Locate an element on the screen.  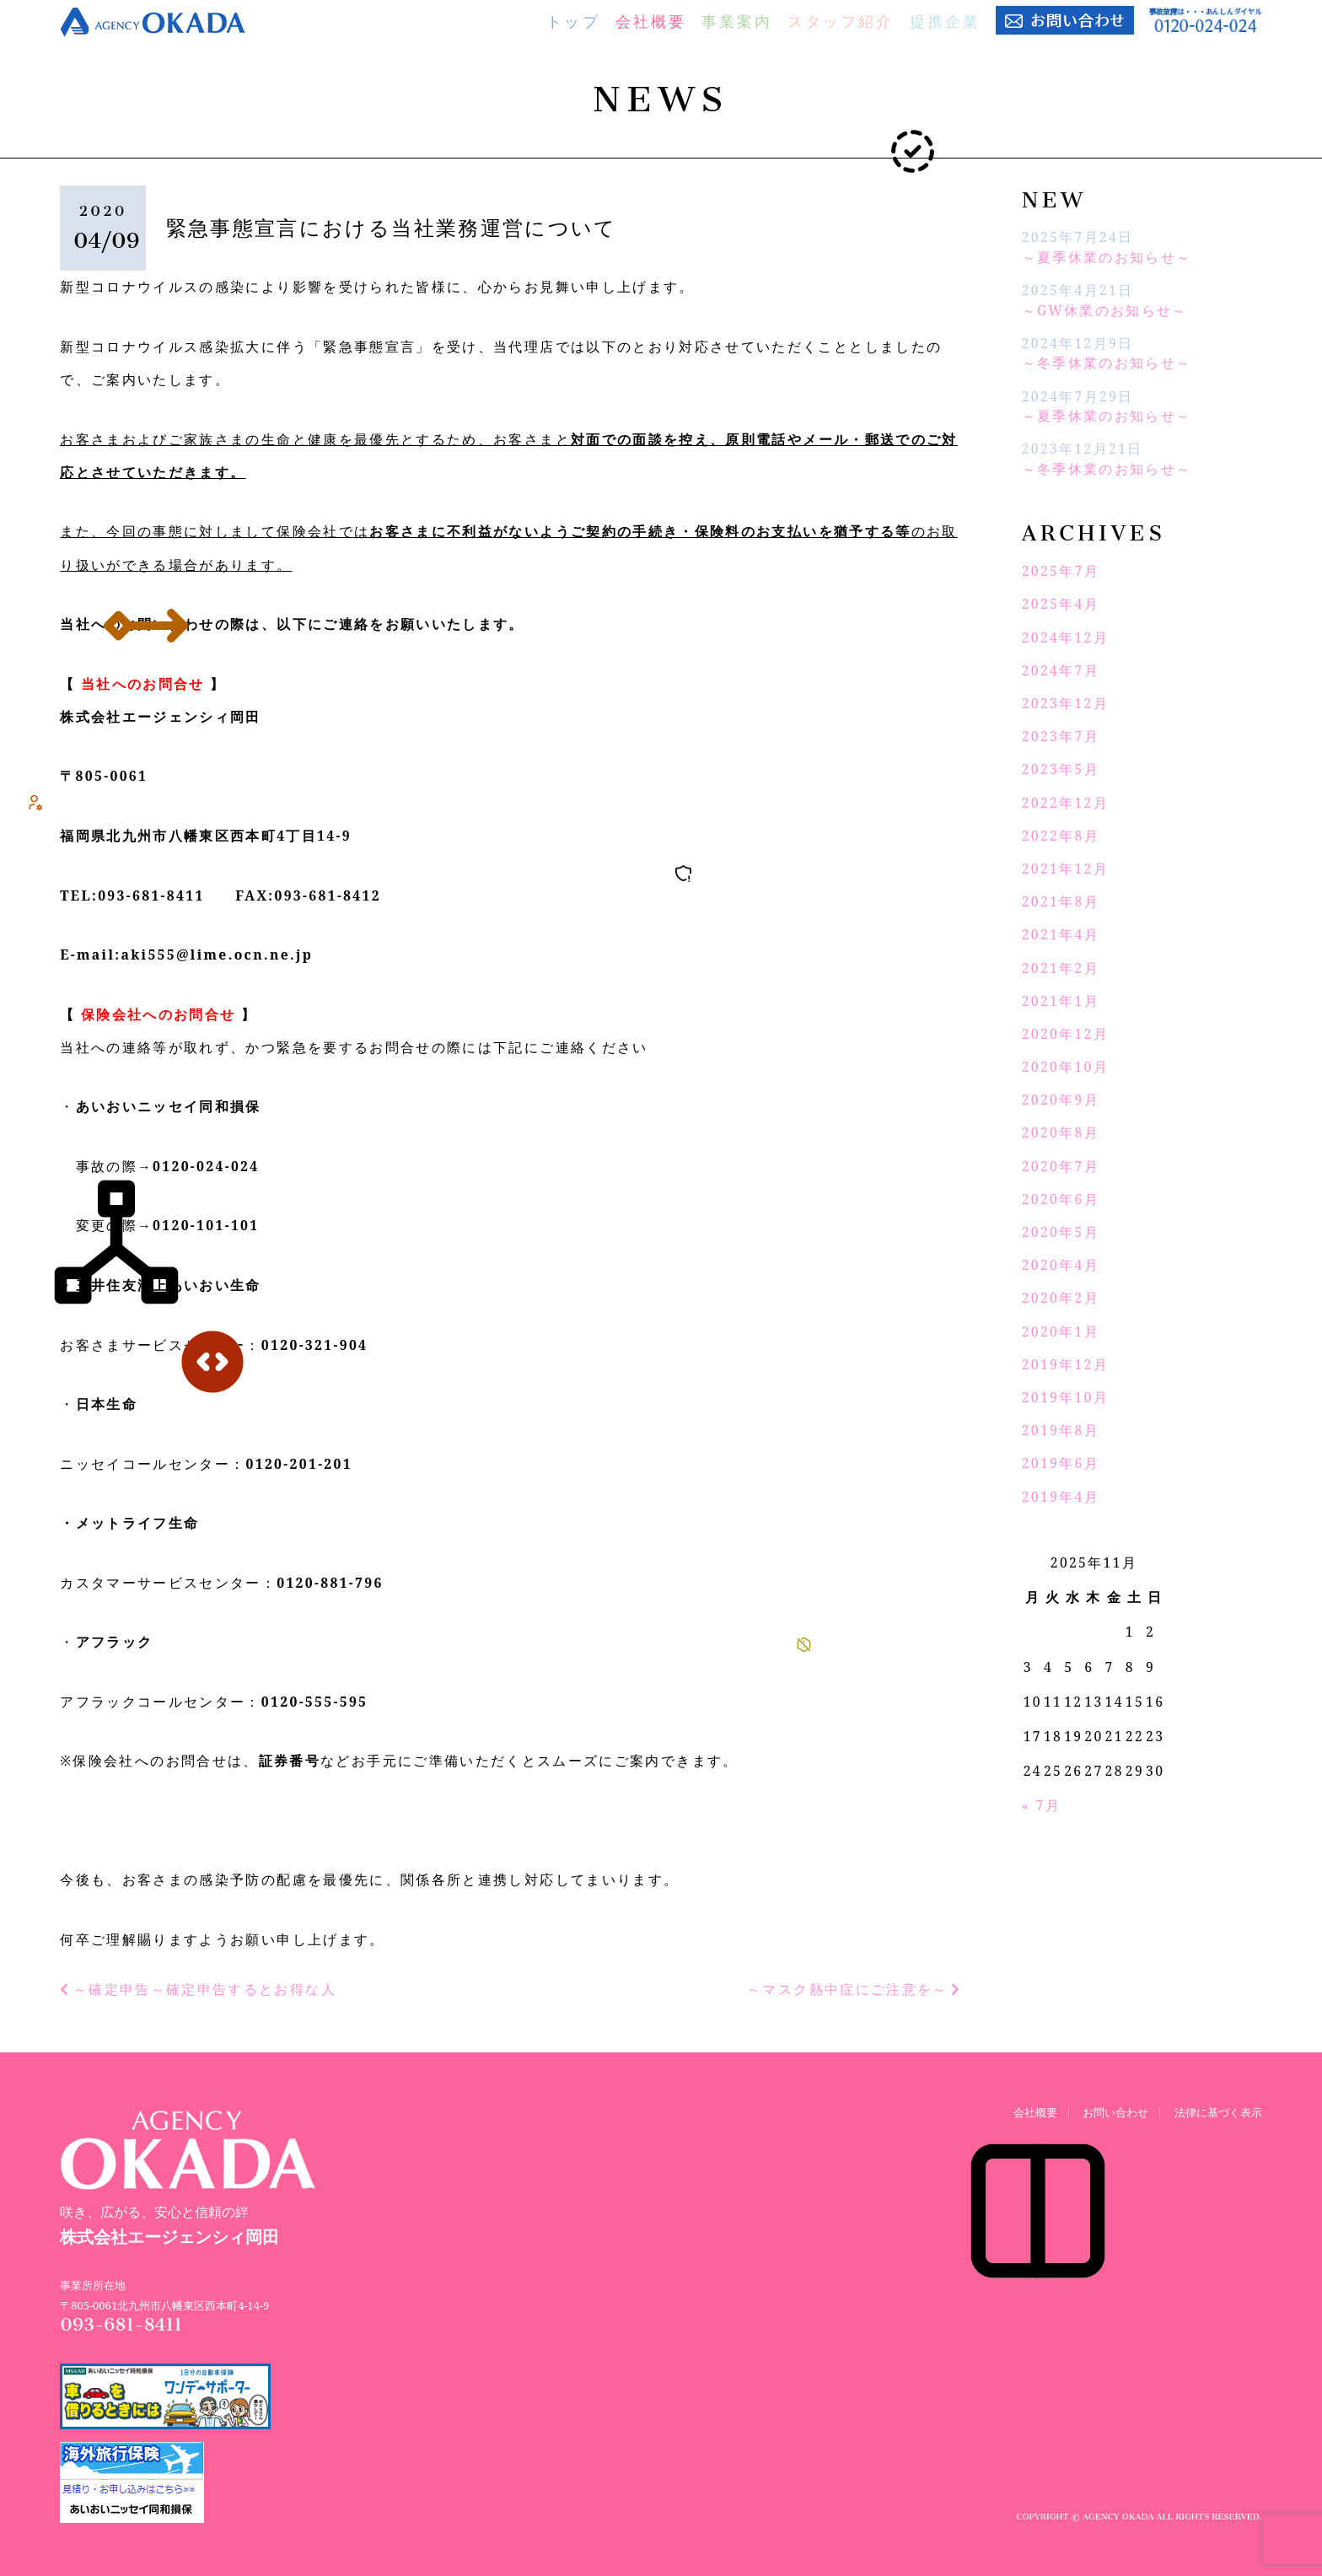
view organizational hierarchy or structure is located at coordinates (116, 1242).